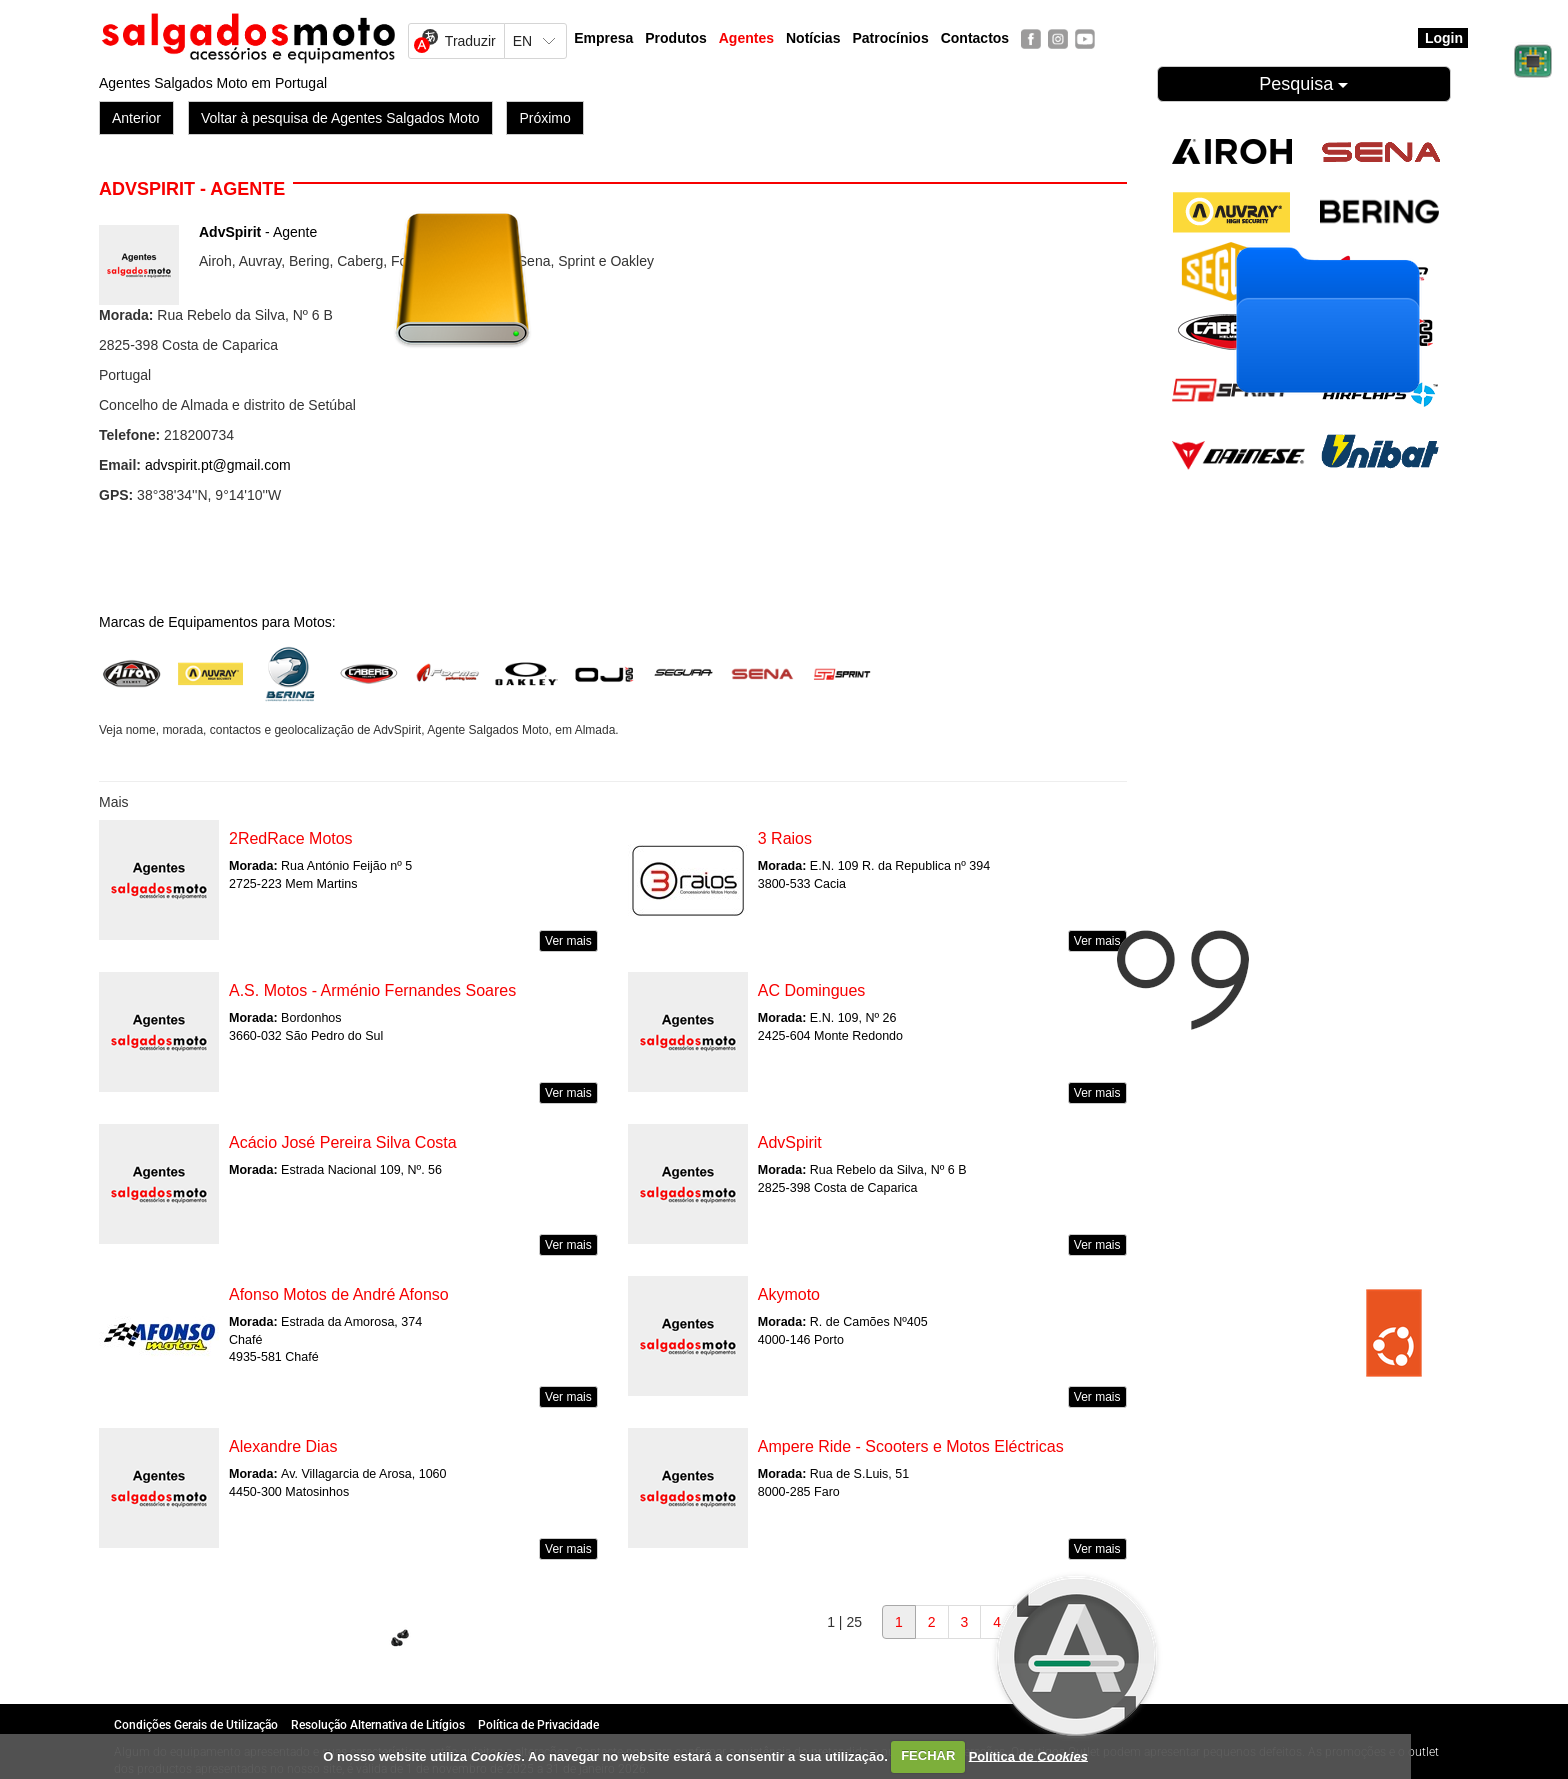 This screenshot has width=1568, height=1779. What do you see at coordinates (462, 278) in the screenshot?
I see `external storage drive connected` at bounding box center [462, 278].